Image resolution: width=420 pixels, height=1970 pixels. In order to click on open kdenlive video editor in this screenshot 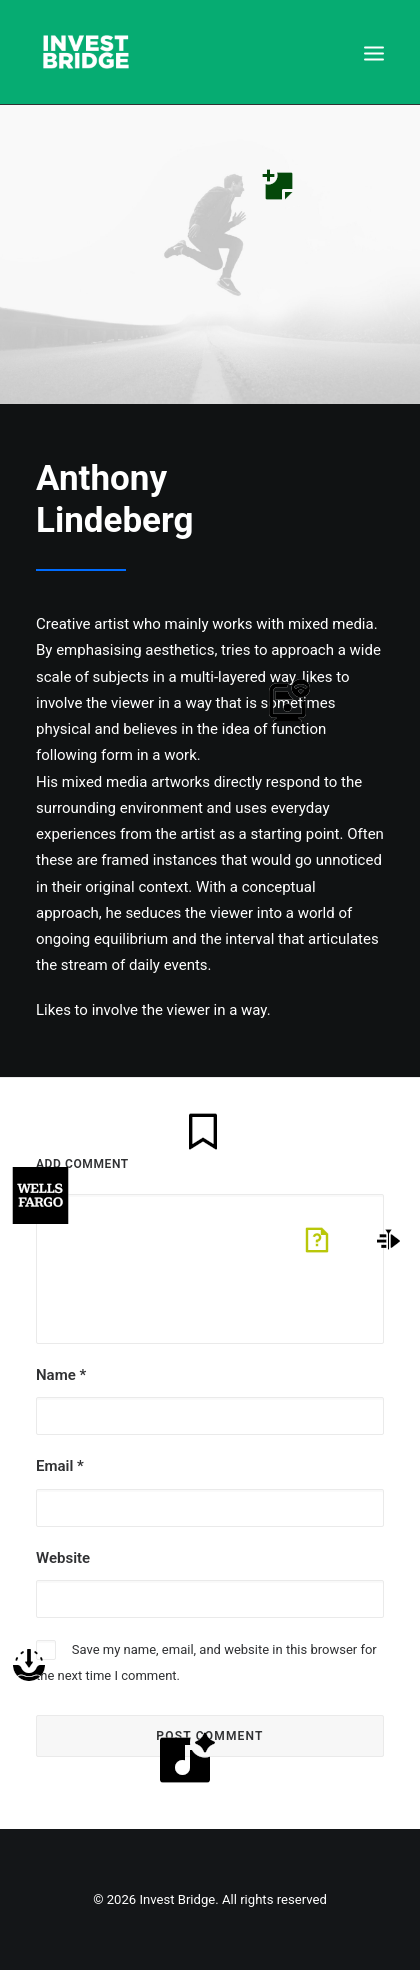, I will do `click(388, 1239)`.